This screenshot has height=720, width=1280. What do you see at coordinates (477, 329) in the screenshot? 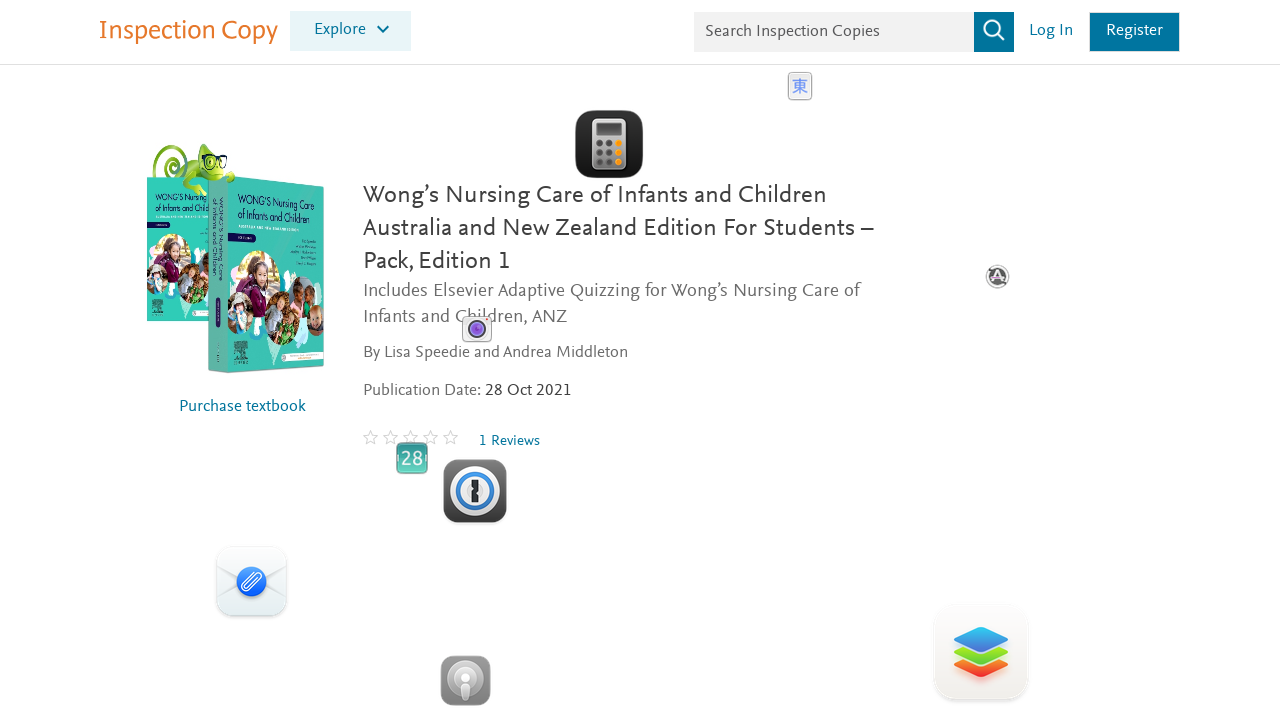
I see `open cheese webcam application` at bounding box center [477, 329].